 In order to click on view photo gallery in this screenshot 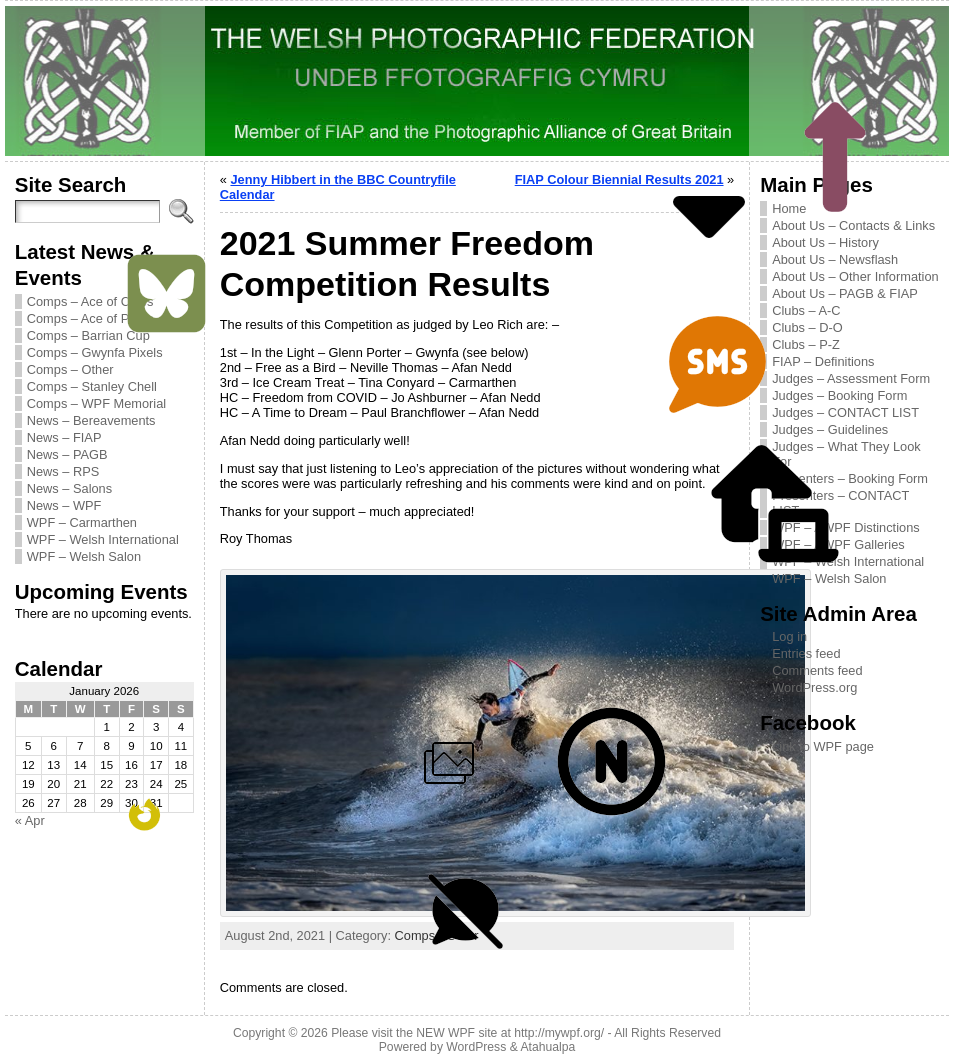, I will do `click(449, 763)`.